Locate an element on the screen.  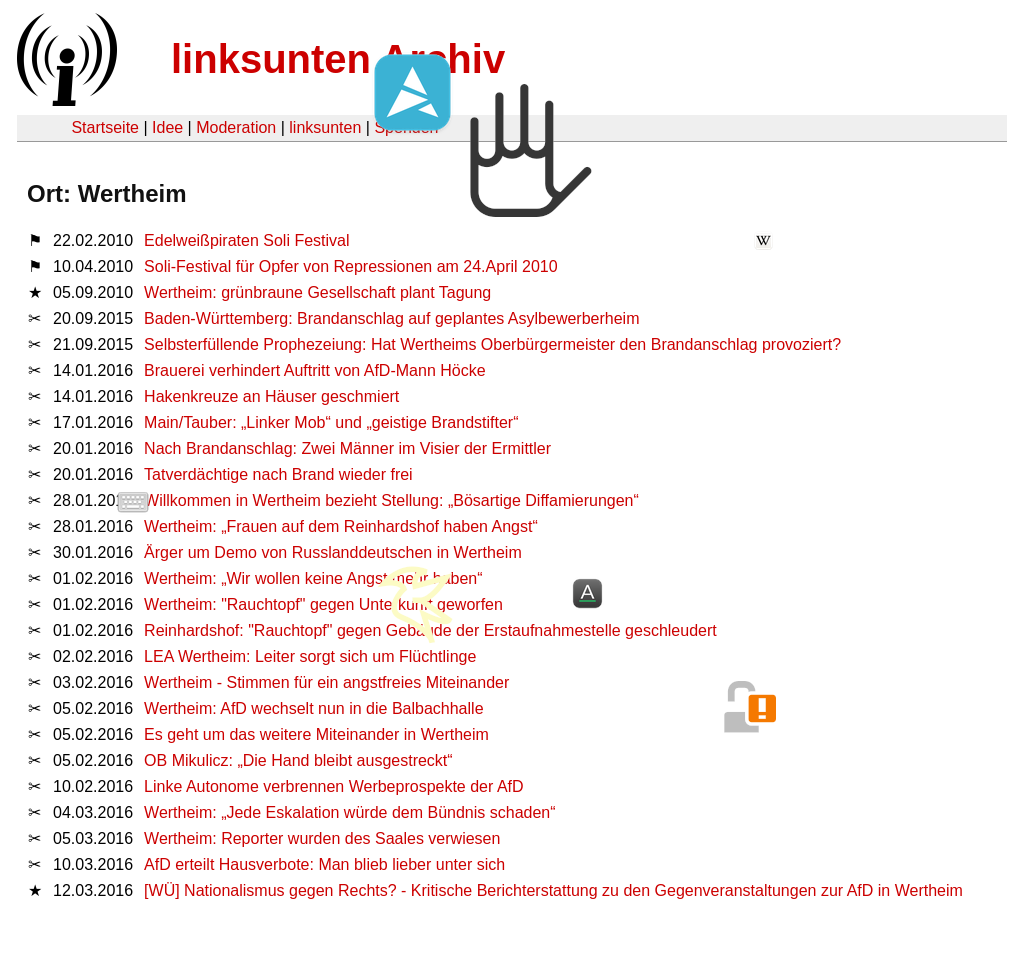
open wike wikipedia reader app is located at coordinates (763, 240).